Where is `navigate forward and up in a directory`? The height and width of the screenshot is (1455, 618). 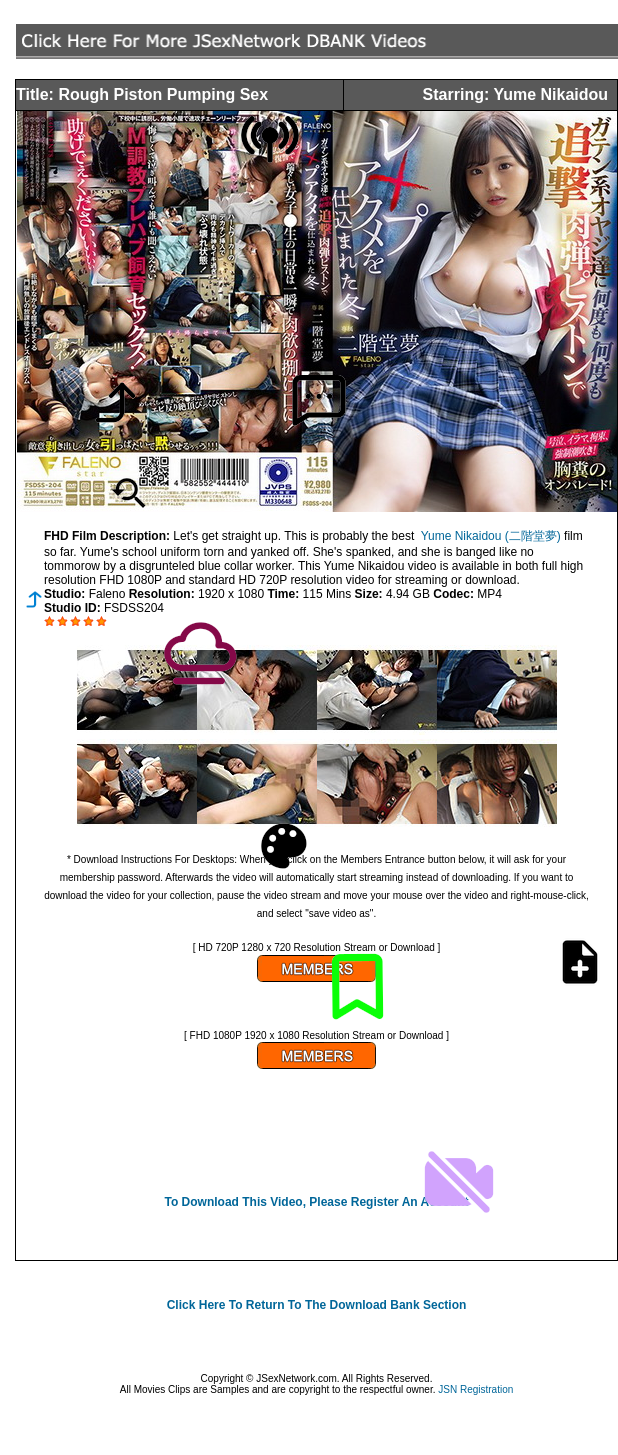 navigate forward and up in a directory is located at coordinates (115, 402).